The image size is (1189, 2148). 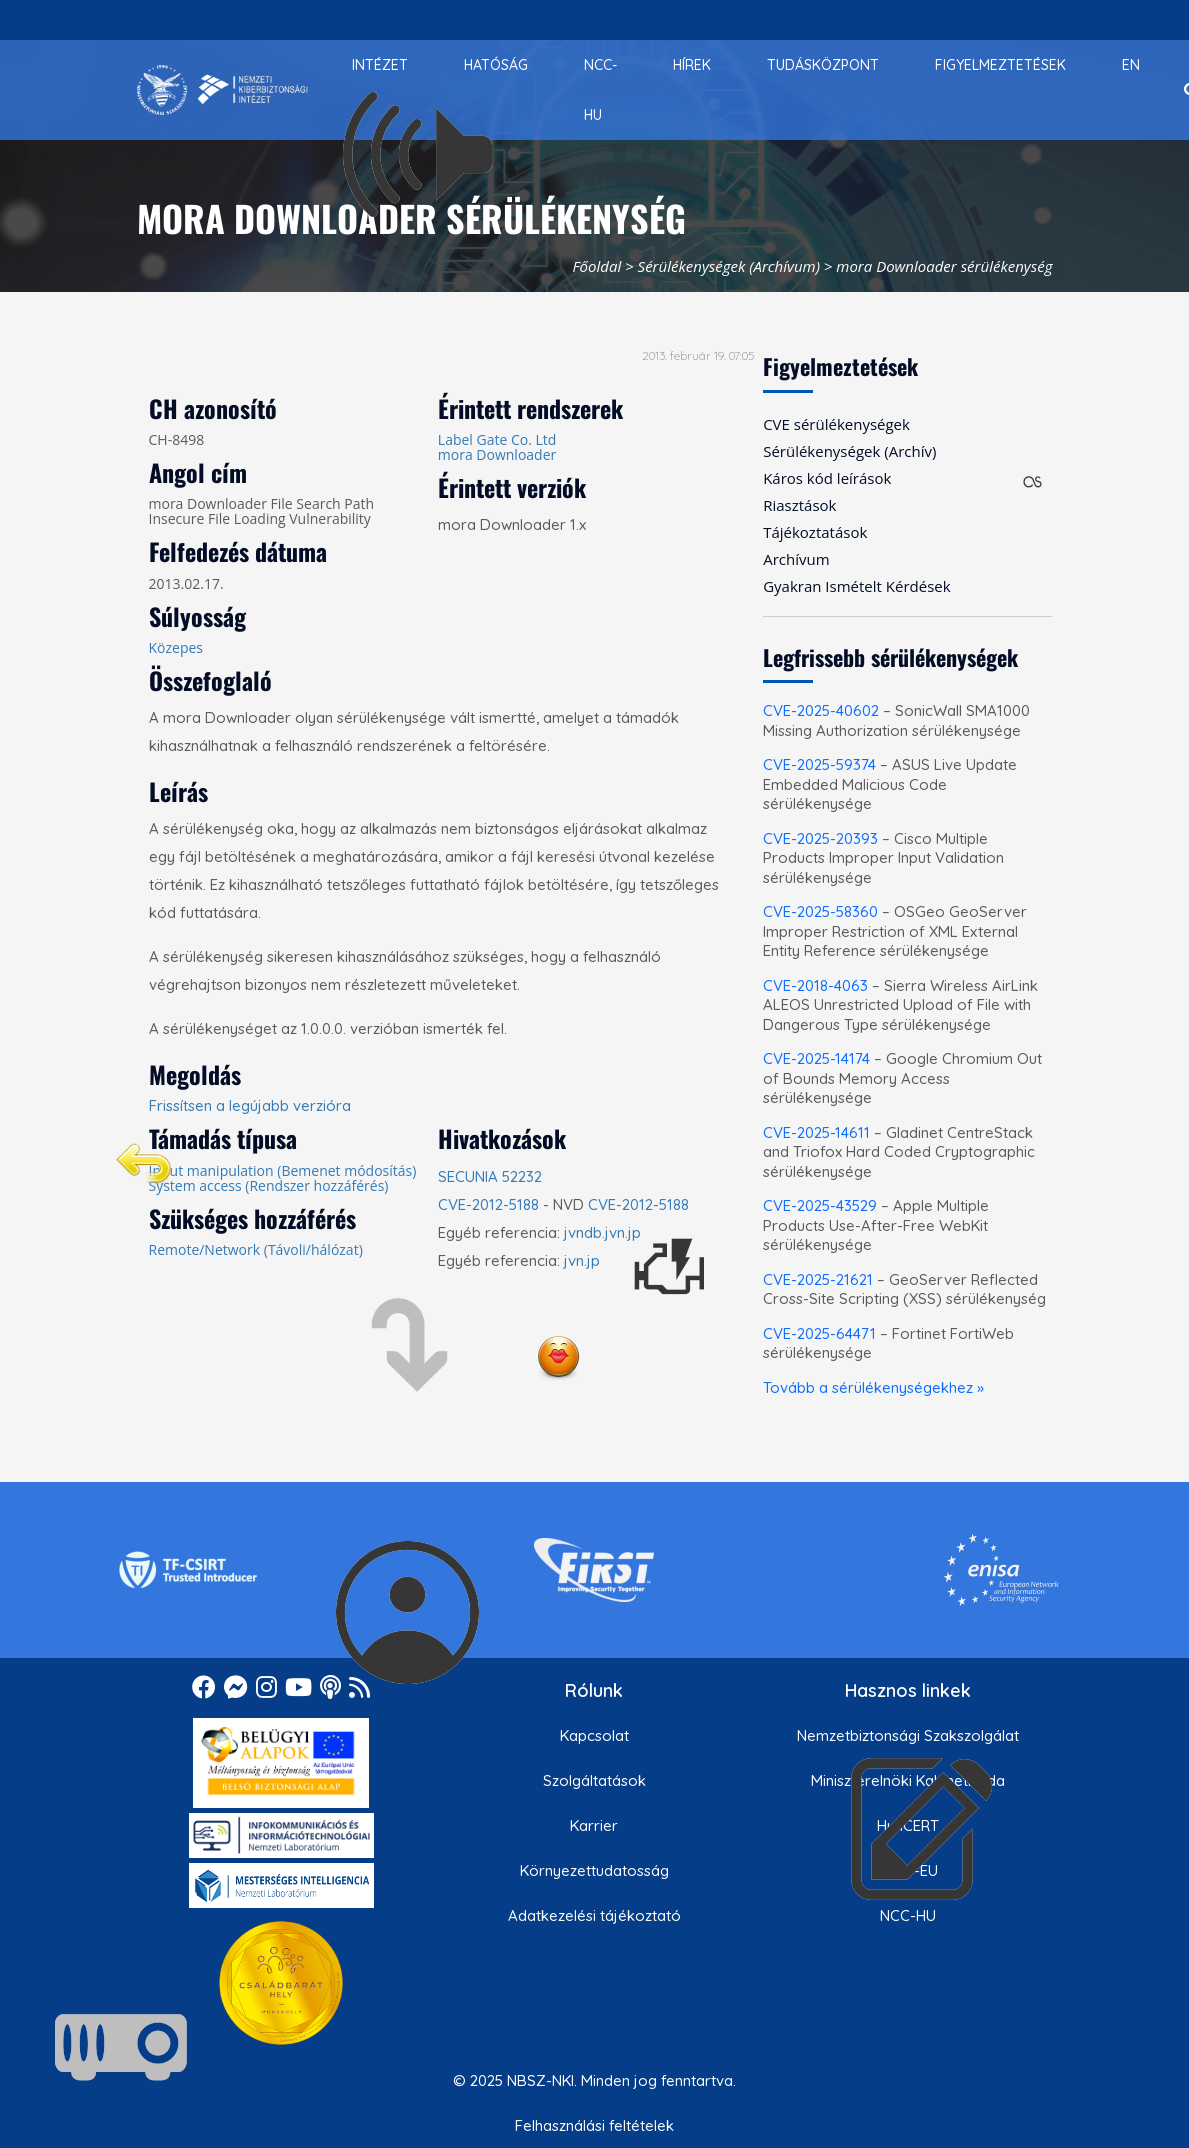 I want to click on jump to a specific location or section, so click(x=409, y=1343).